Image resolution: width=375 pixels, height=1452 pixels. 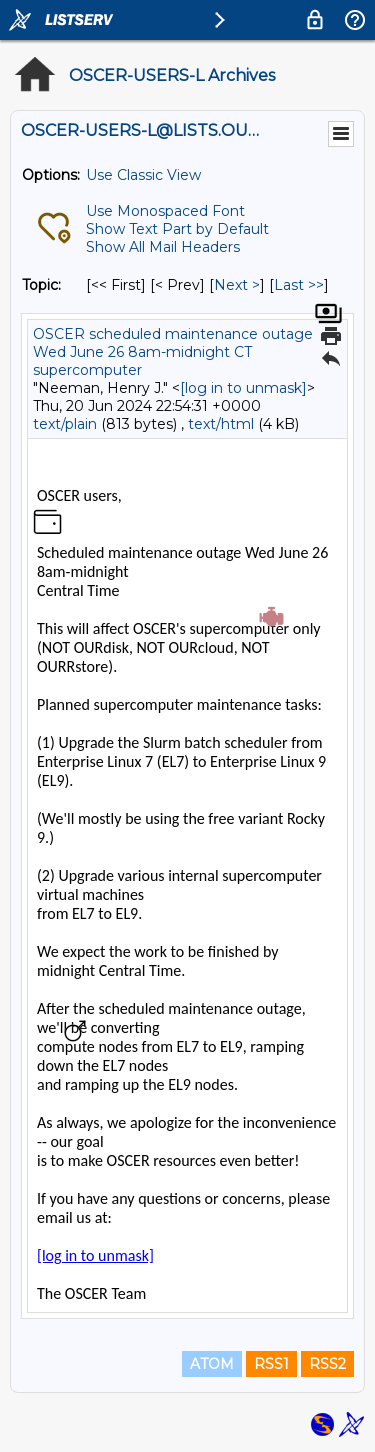 I want to click on access your wallet or payment methods, so click(x=47, y=523).